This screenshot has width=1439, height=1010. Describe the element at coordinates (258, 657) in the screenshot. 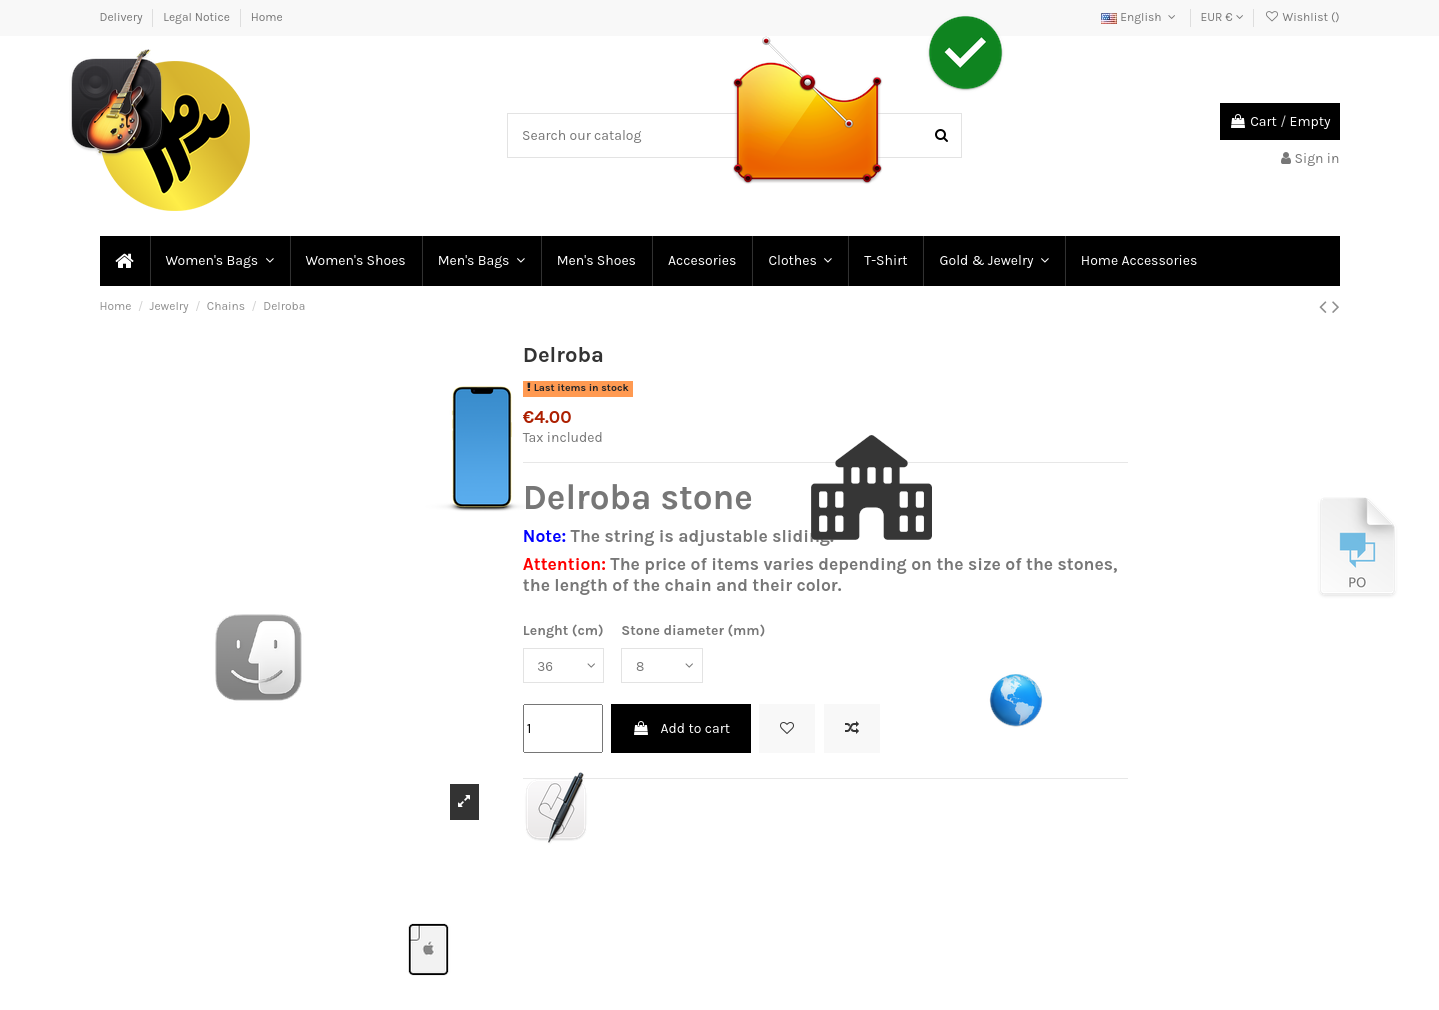

I see `open Finder to browse files and folders` at that location.